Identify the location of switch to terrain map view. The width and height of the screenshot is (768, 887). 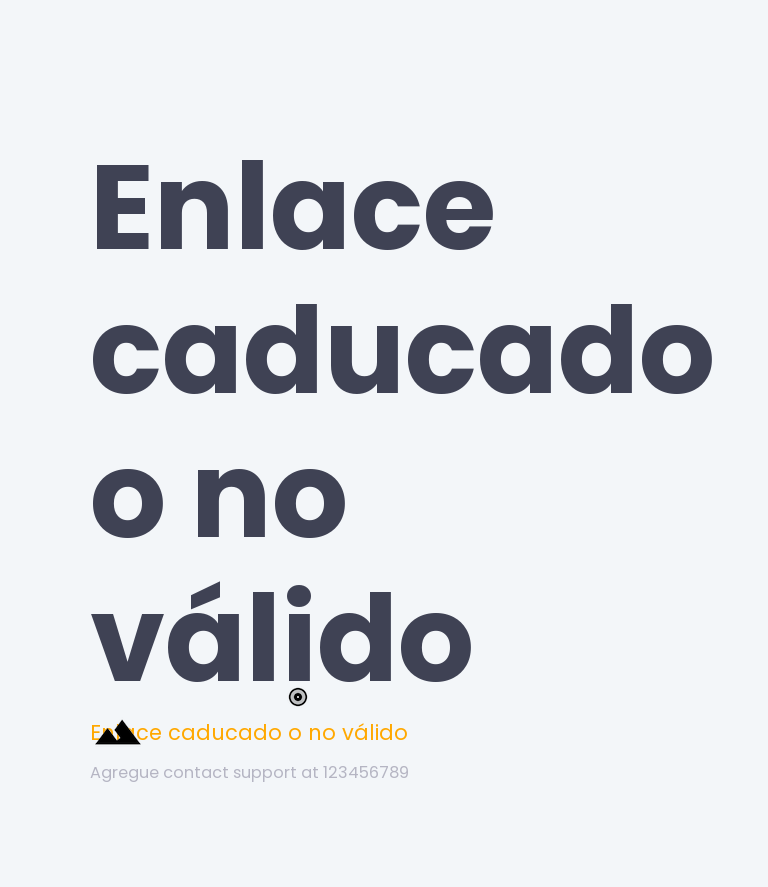
(118, 732).